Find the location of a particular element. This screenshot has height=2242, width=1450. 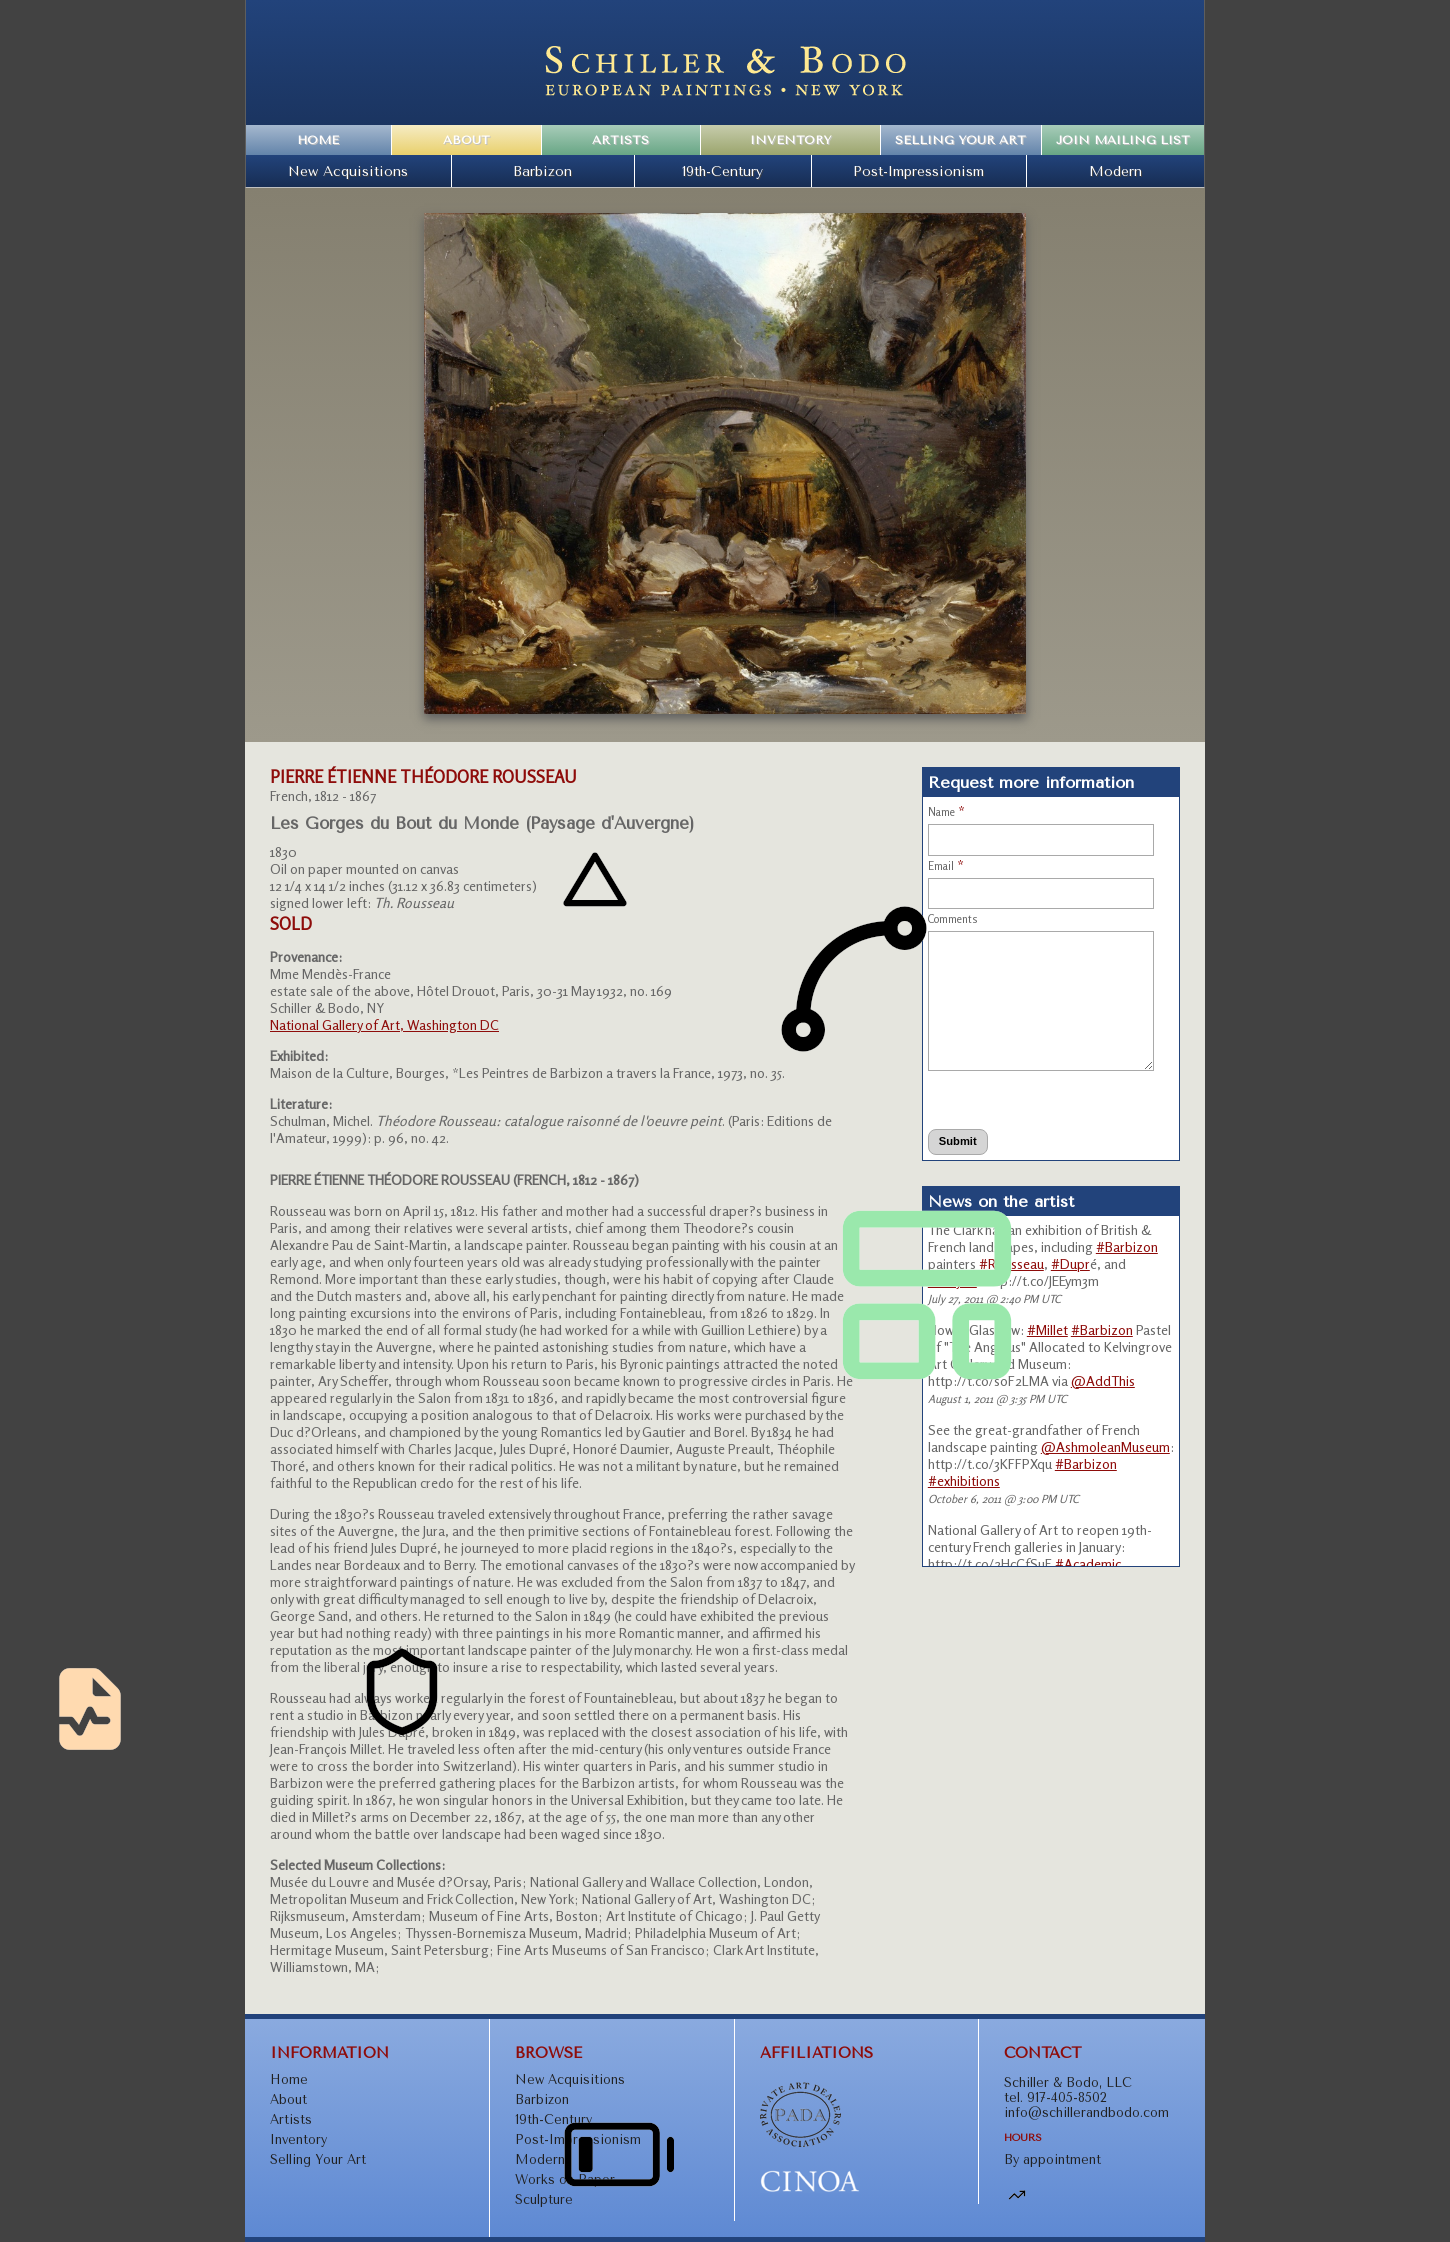

indicates low battery status is located at coordinates (617, 2154).